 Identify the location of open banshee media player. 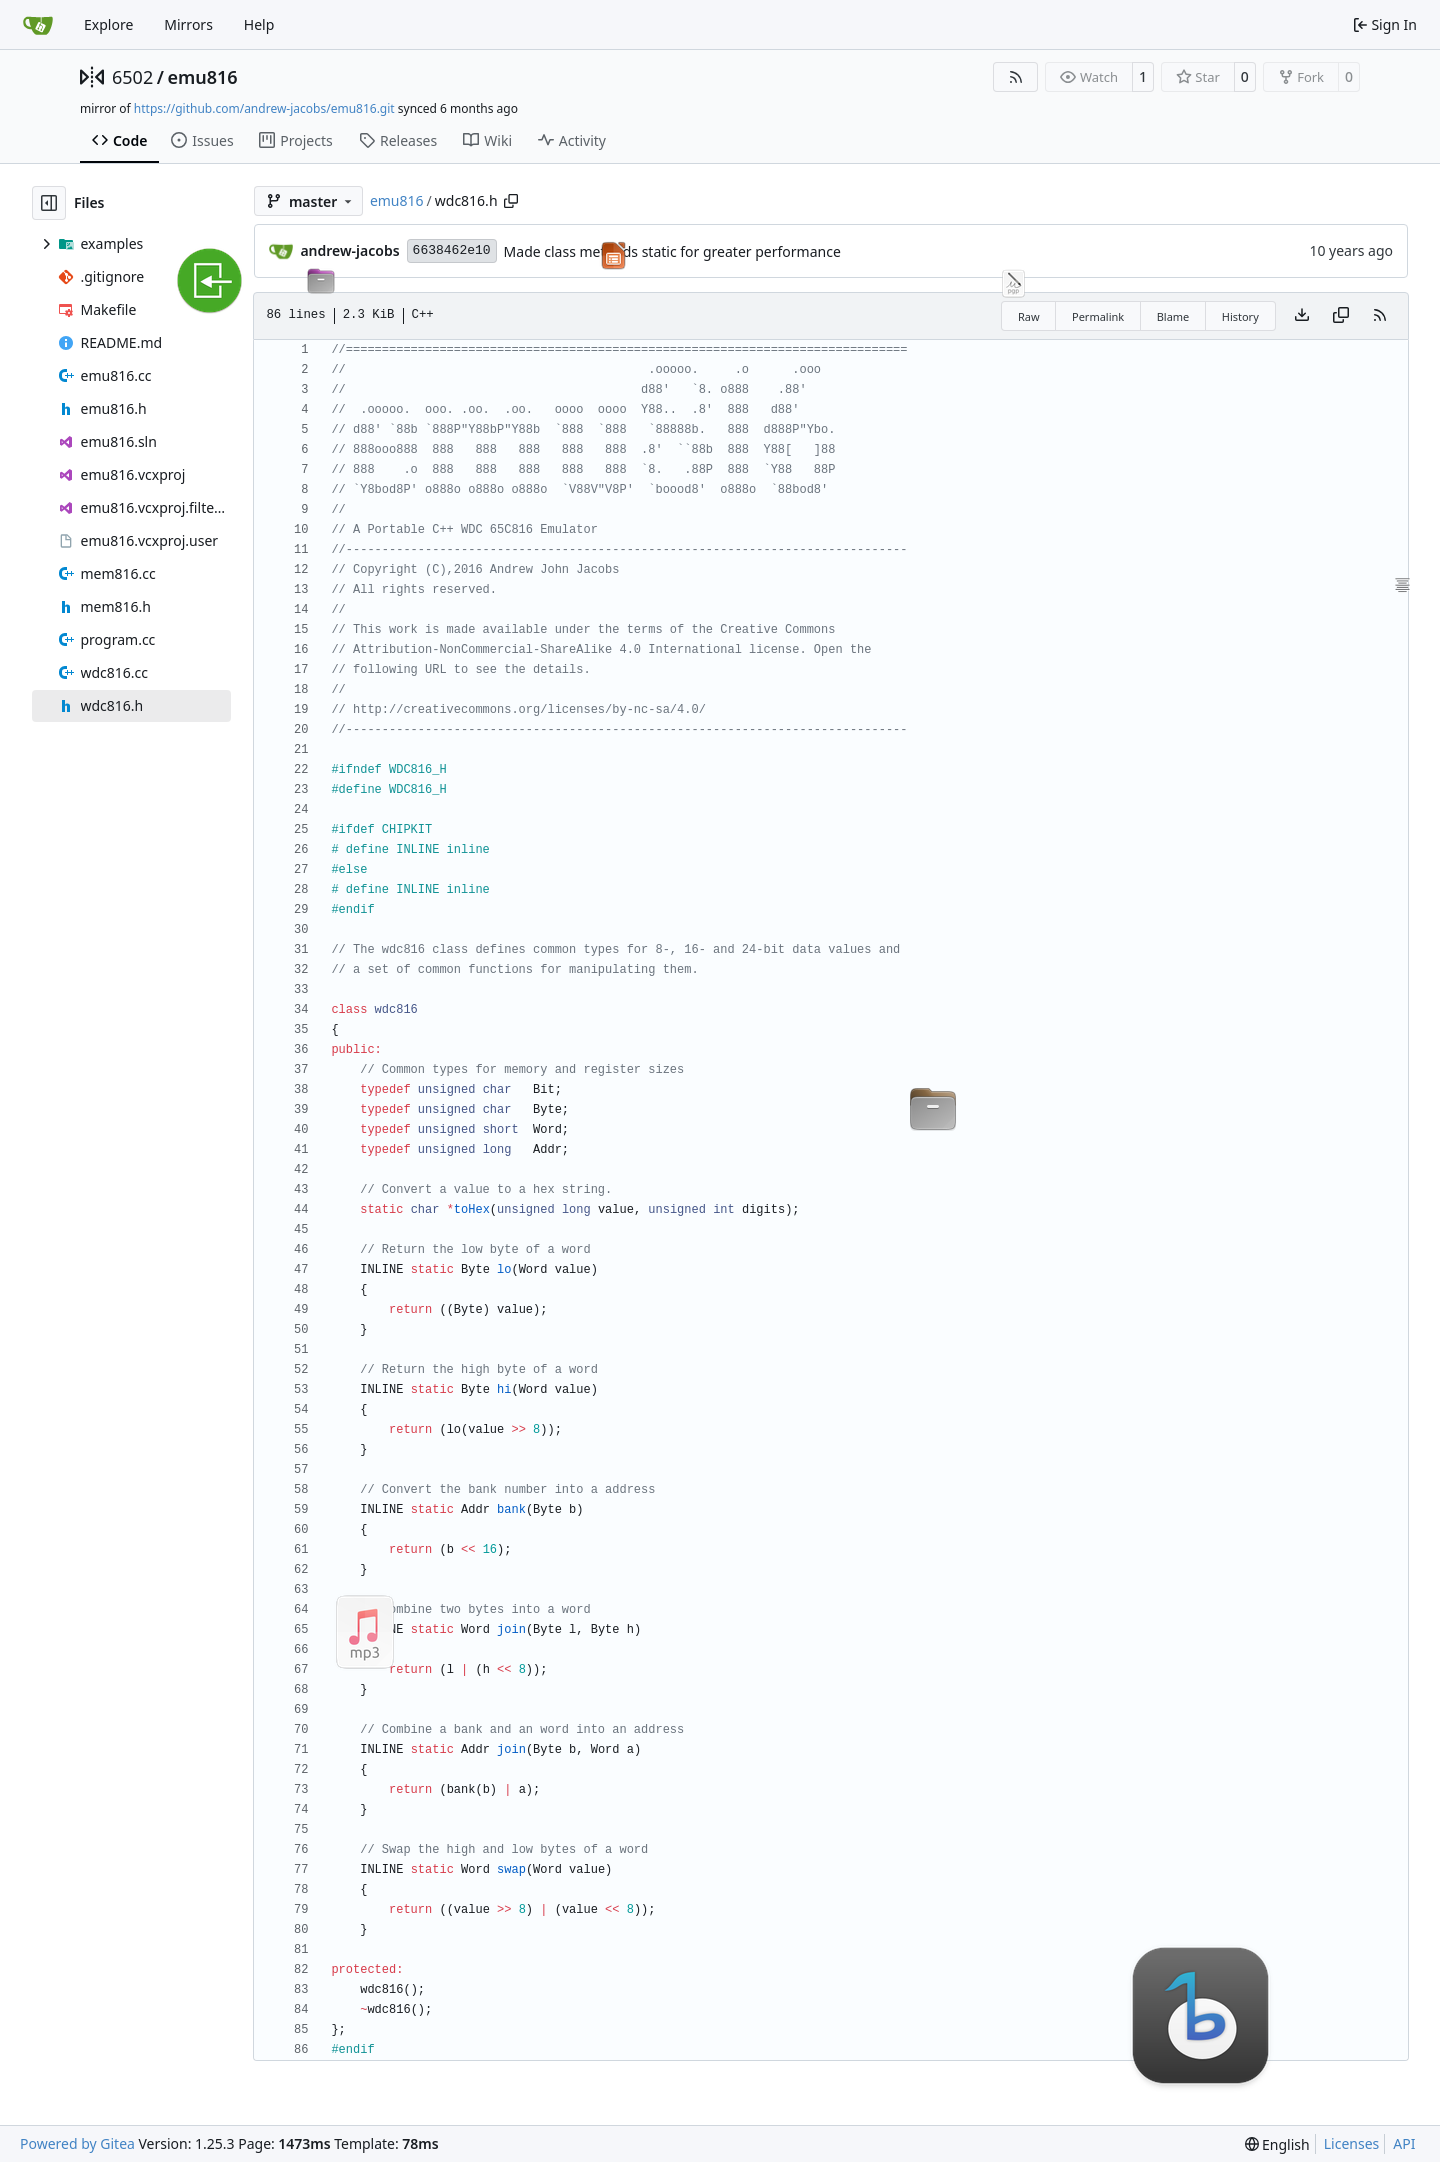
(1200, 2015).